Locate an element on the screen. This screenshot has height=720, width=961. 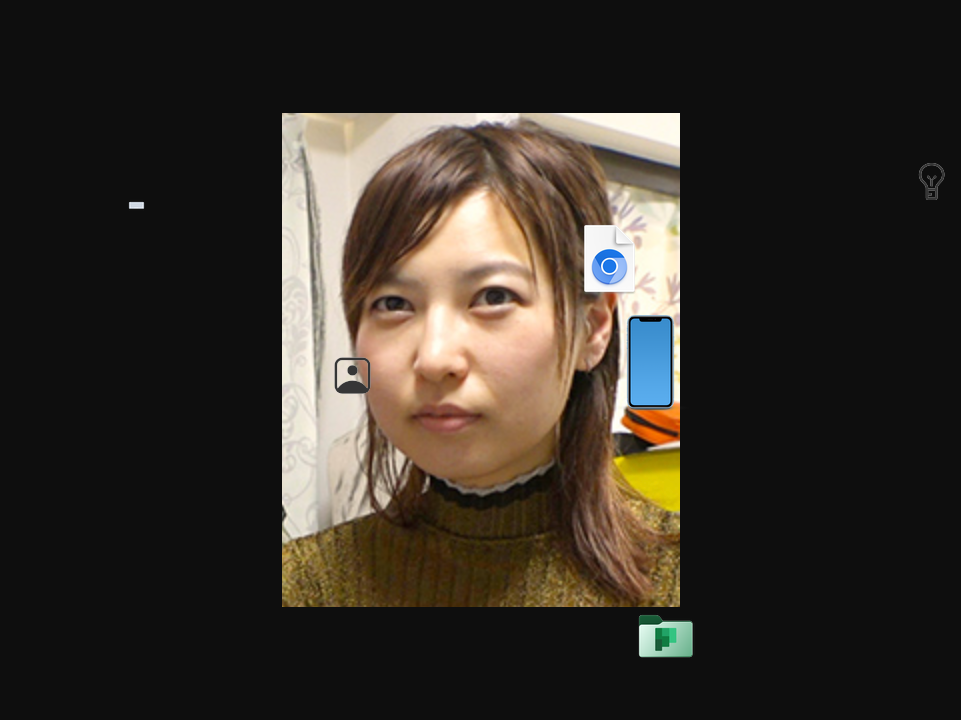
open microsoft planner files folder is located at coordinates (665, 637).